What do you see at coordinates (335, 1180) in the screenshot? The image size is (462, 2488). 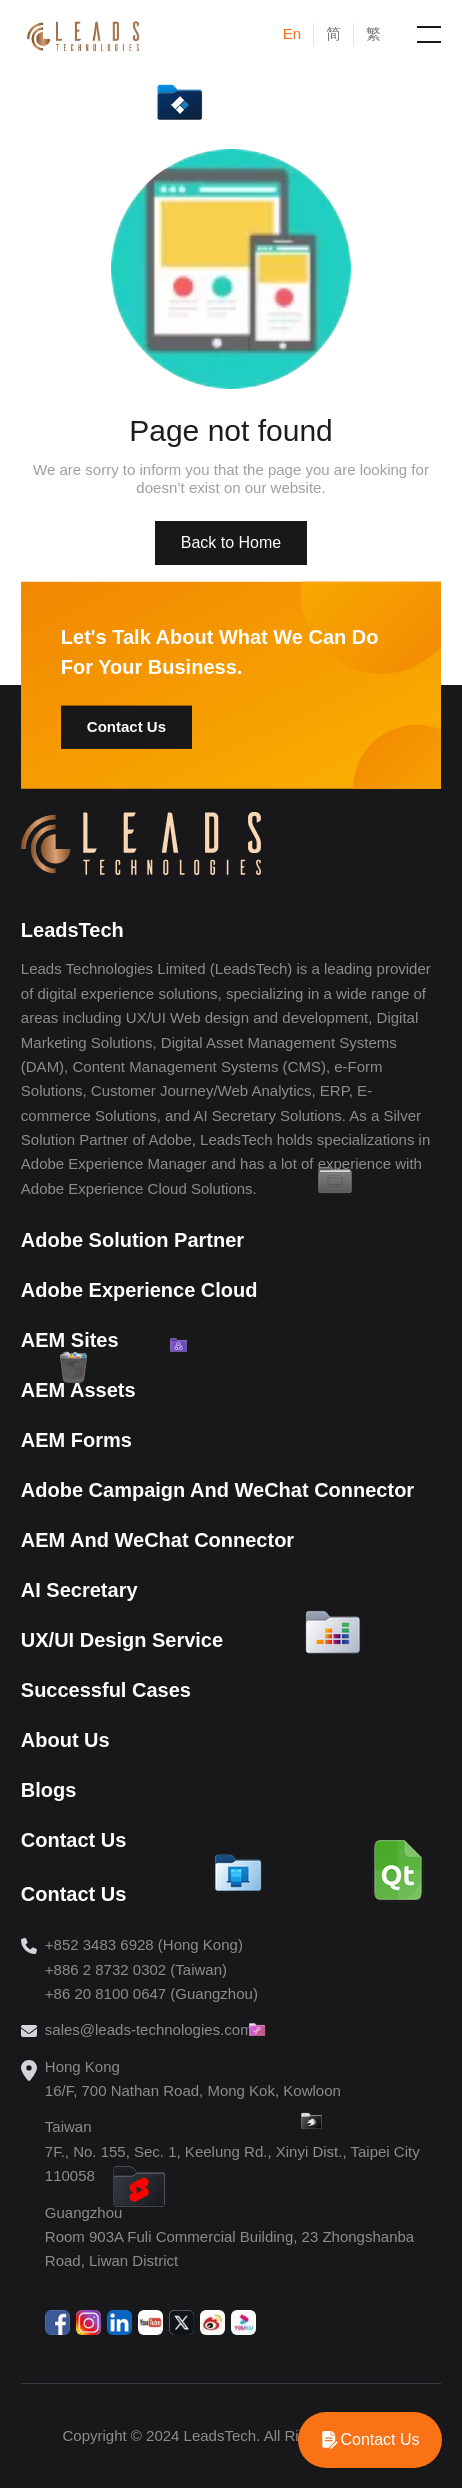 I see `open desktop folder` at bounding box center [335, 1180].